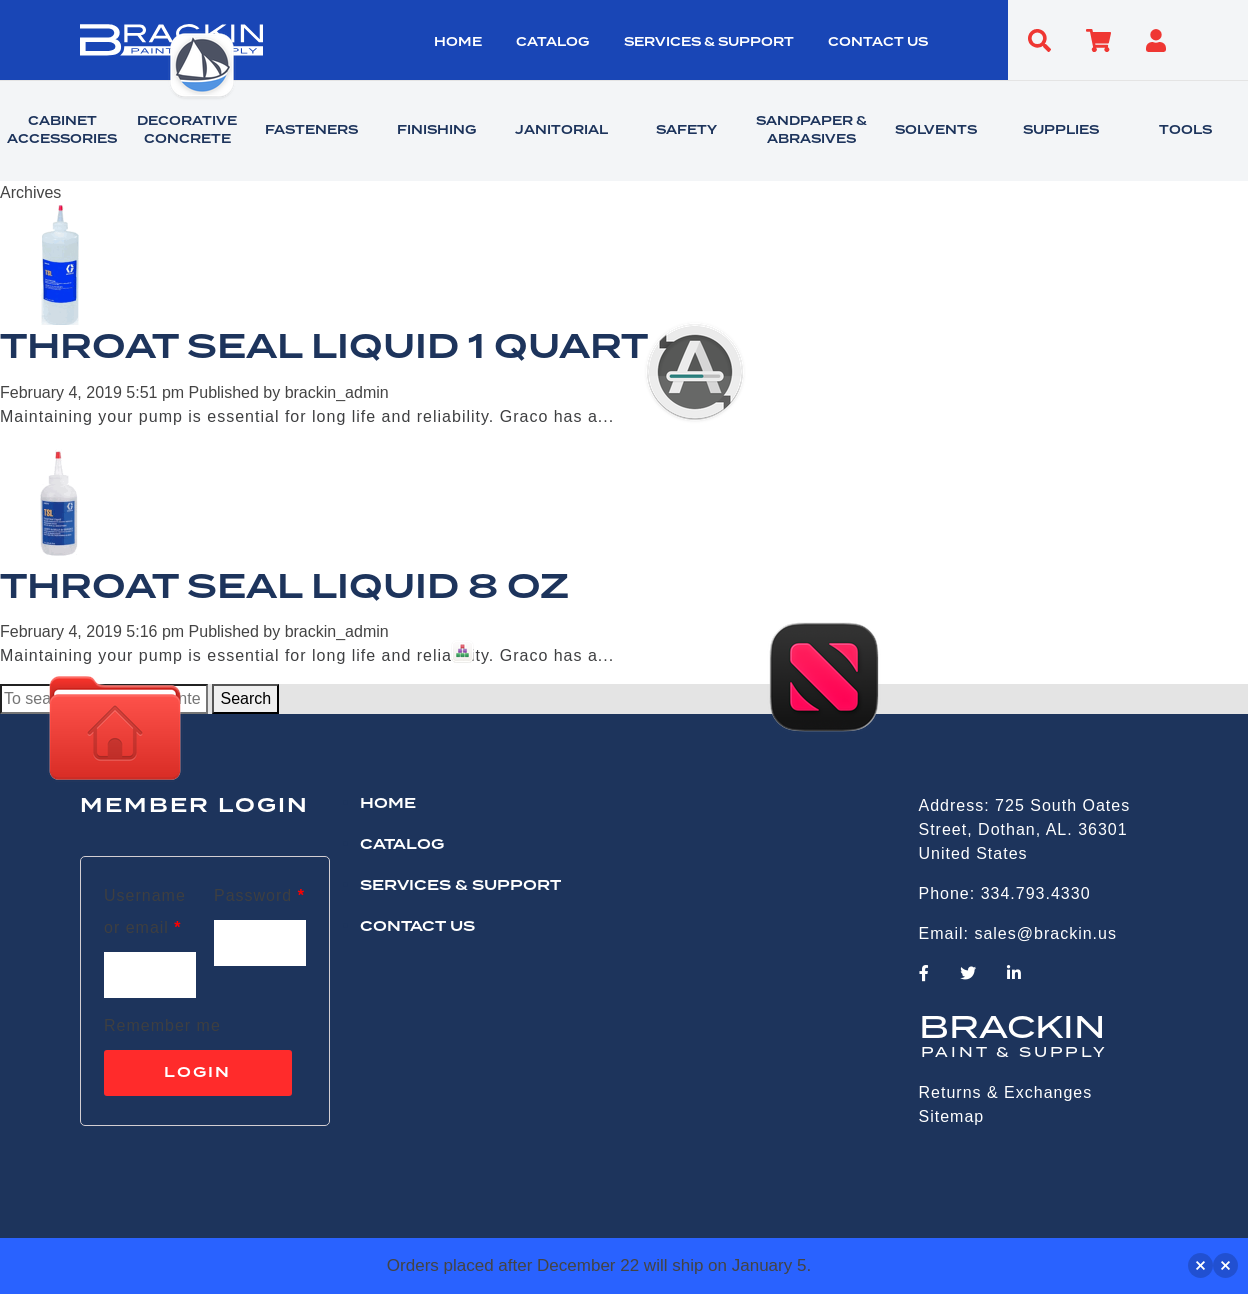 This screenshot has height=1294, width=1248. I want to click on open the software update manager, so click(695, 372).